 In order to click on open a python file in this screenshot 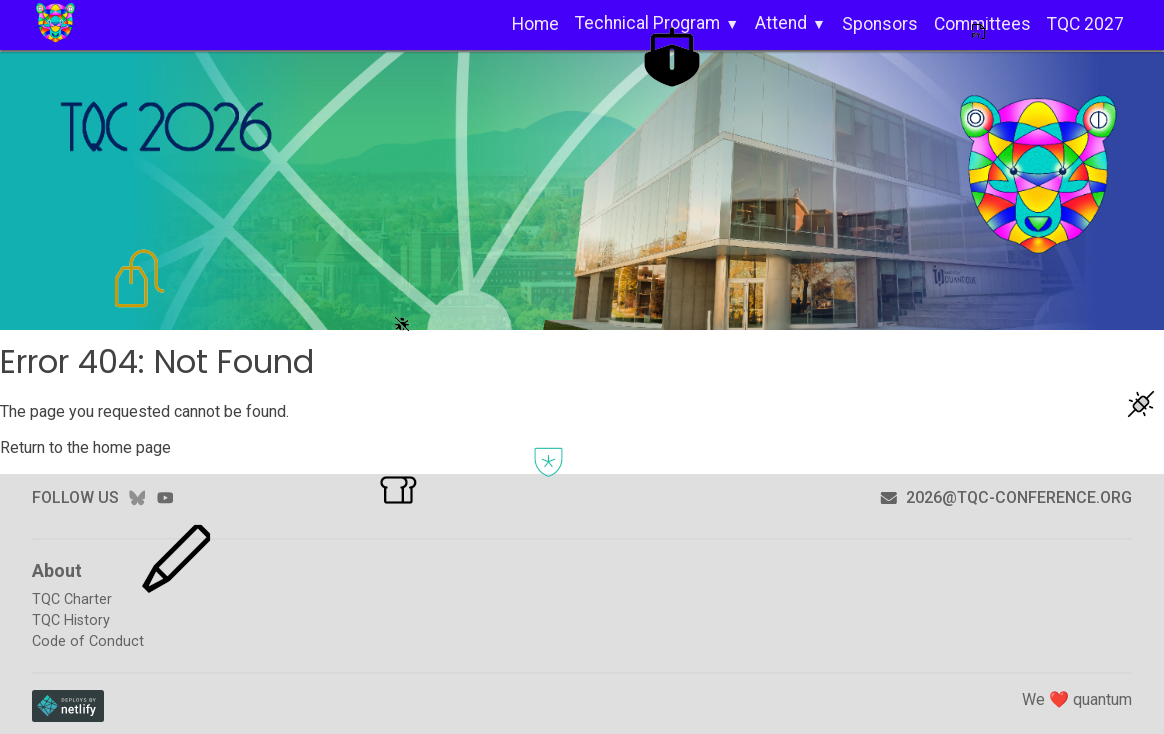, I will do `click(978, 31)`.